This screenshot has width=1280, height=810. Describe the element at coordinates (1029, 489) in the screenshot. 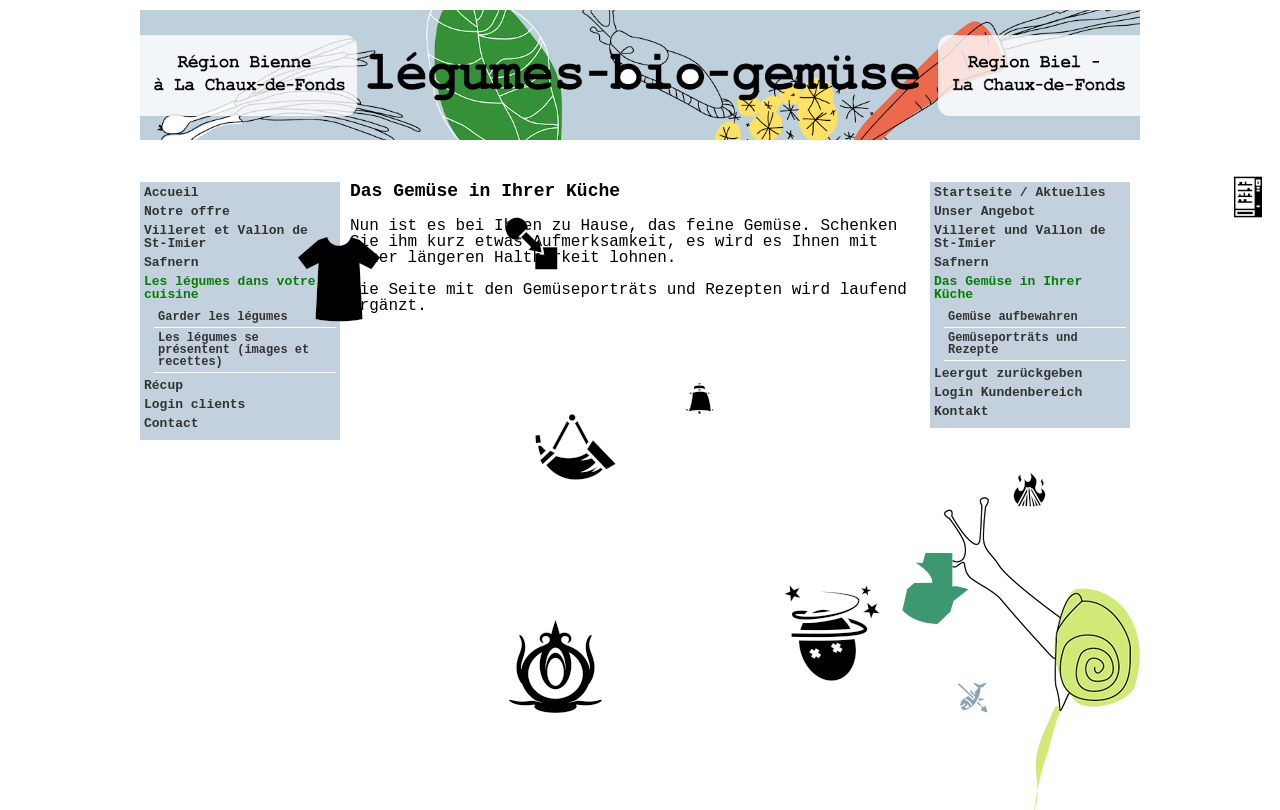

I see `indicates a pyre or bonfire game element` at that location.